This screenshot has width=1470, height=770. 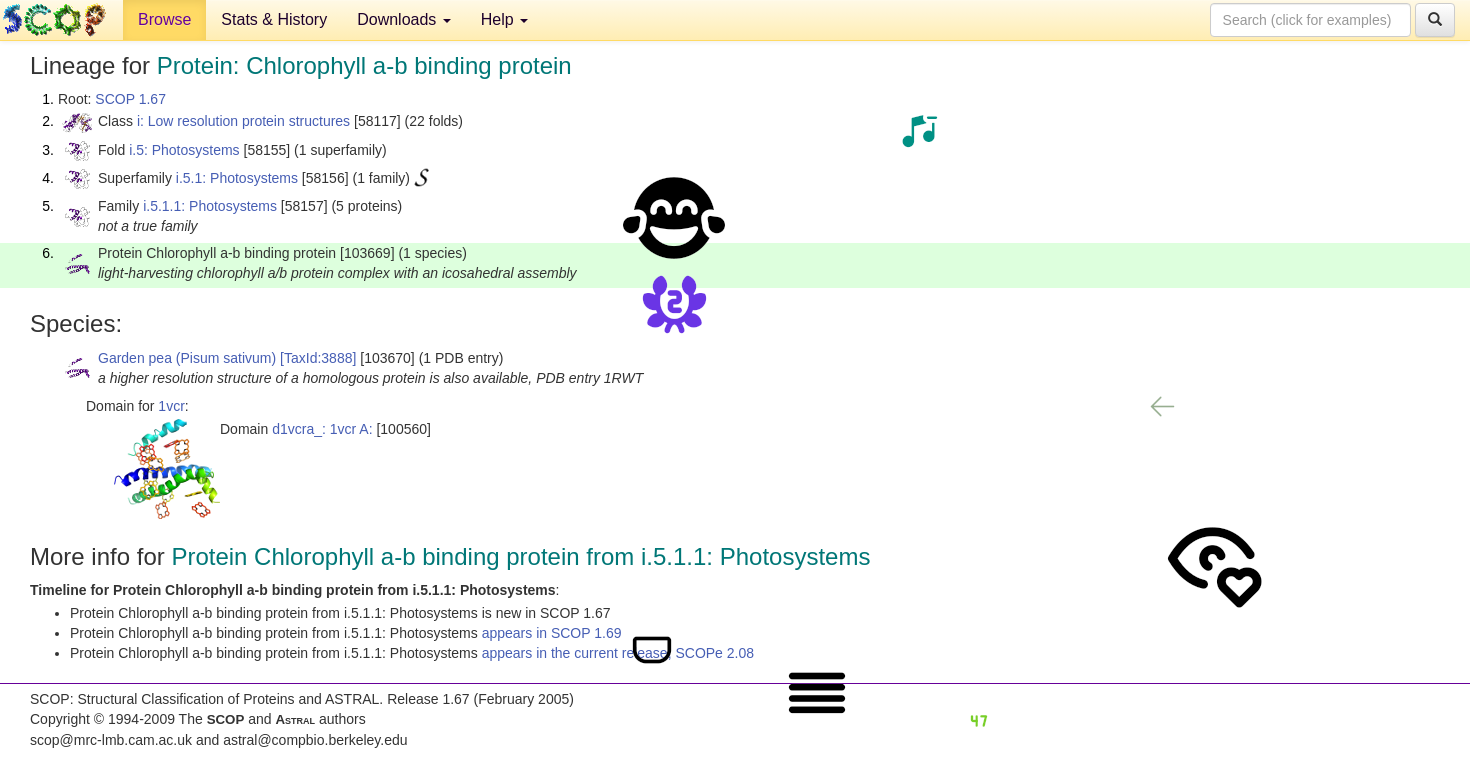 What do you see at coordinates (674, 218) in the screenshot?
I see `react with laughing emoji` at bounding box center [674, 218].